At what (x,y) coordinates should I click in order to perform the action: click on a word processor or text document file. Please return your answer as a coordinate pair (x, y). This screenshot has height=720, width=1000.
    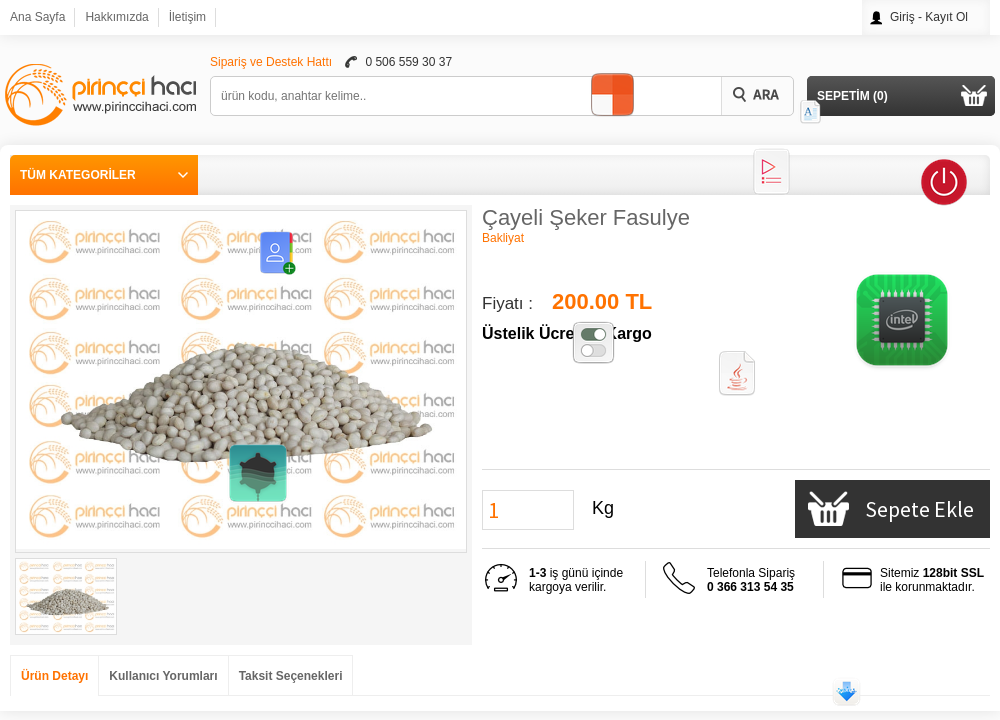
    Looking at the image, I should click on (810, 111).